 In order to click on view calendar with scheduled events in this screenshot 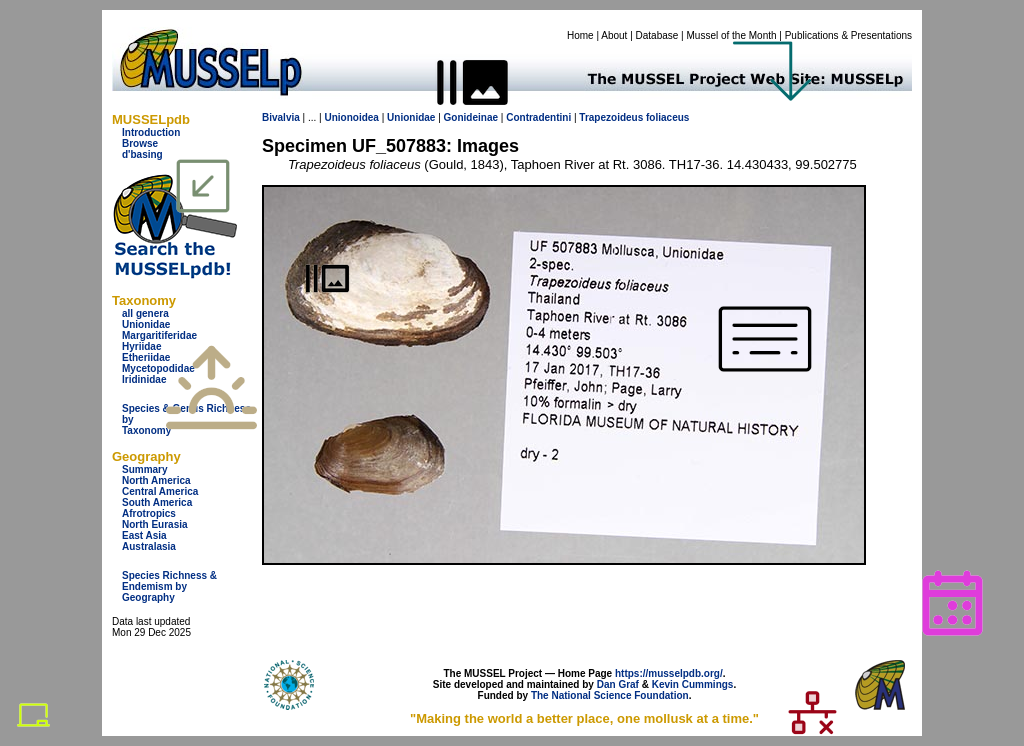, I will do `click(952, 605)`.